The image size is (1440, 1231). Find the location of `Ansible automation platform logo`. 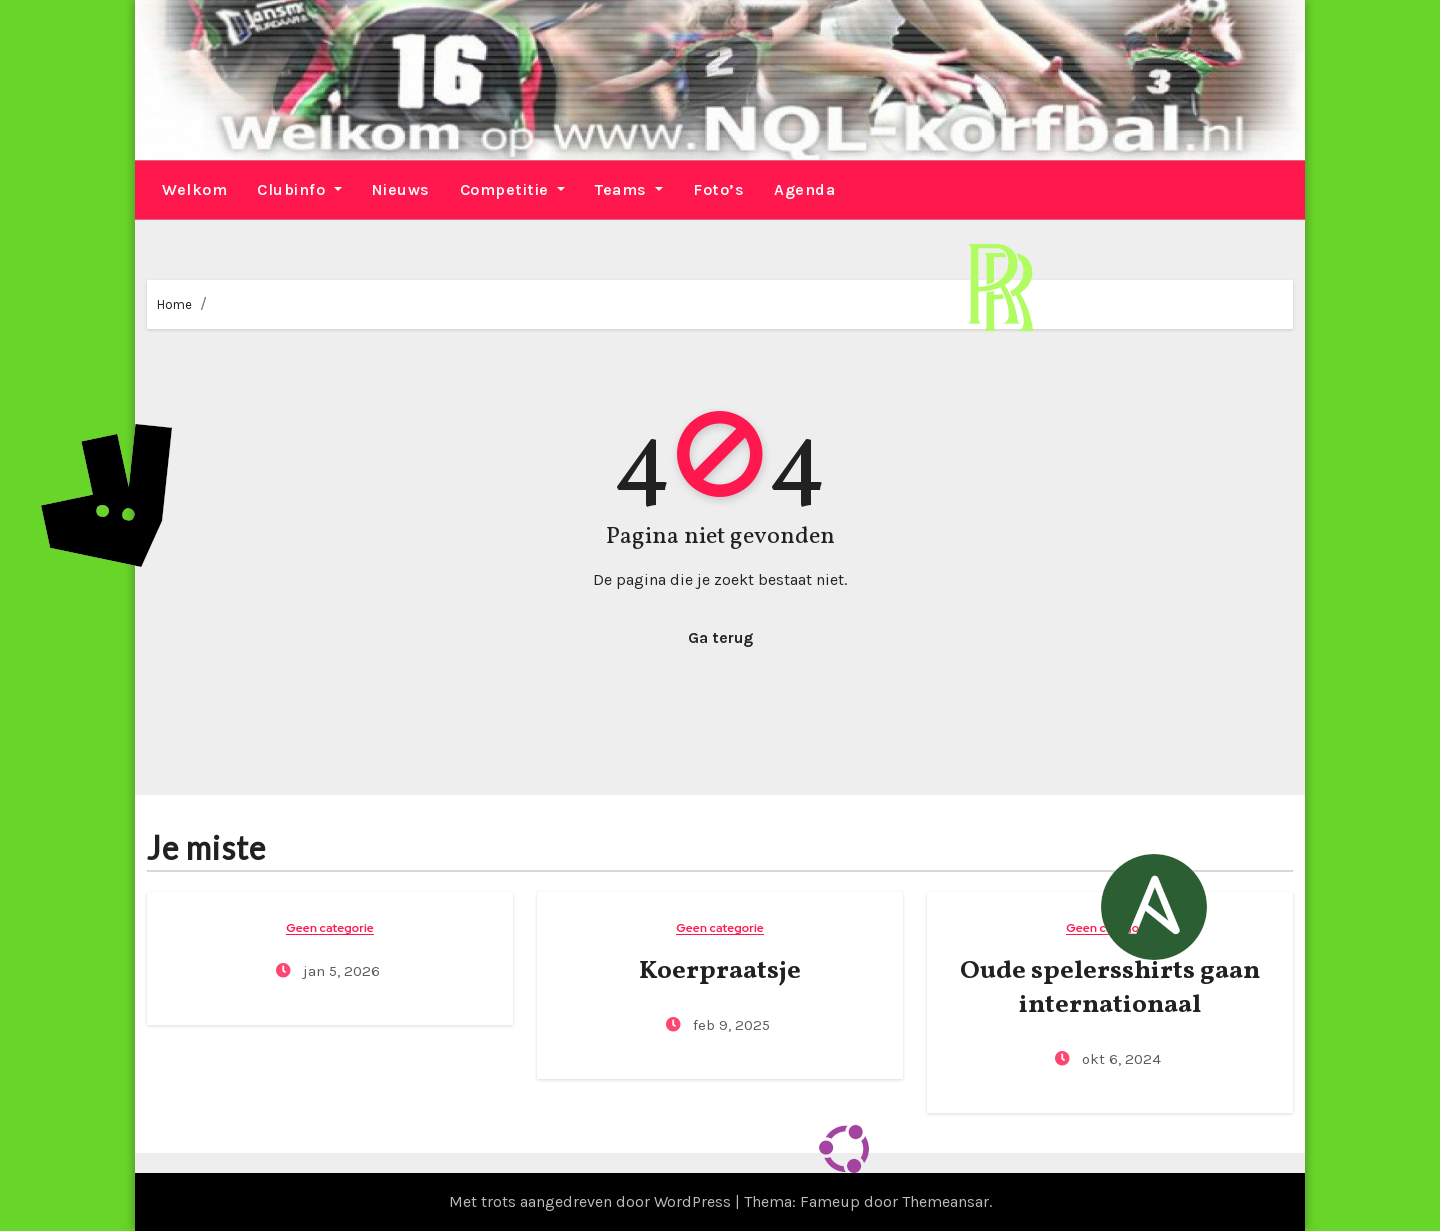

Ansible automation platform logo is located at coordinates (1154, 907).